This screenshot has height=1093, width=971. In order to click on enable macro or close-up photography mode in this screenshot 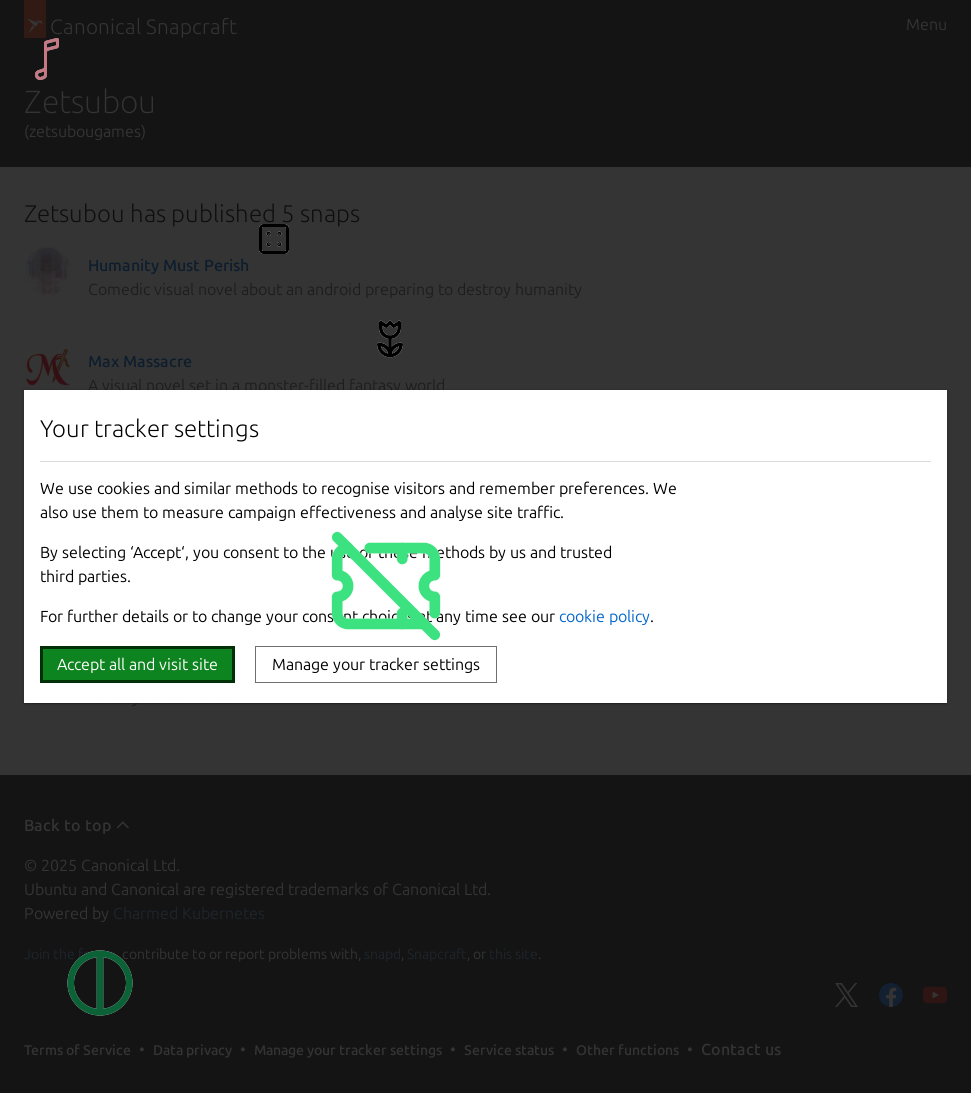, I will do `click(390, 339)`.